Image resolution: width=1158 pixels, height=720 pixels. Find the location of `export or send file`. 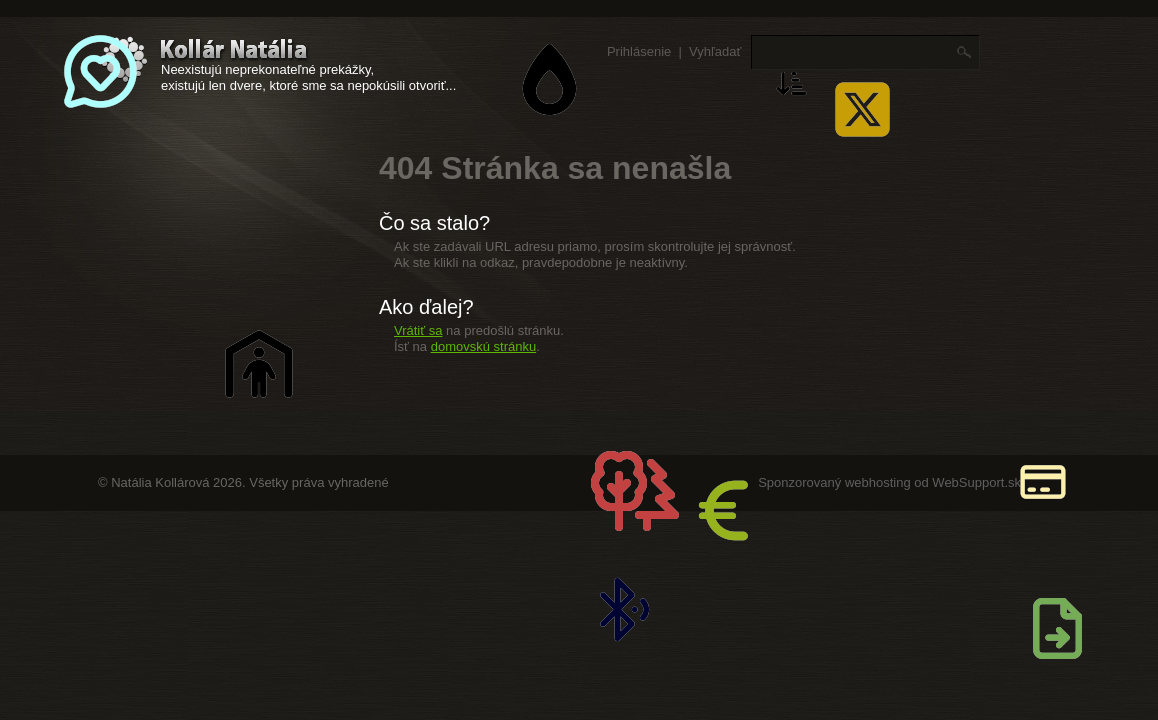

export or send file is located at coordinates (1057, 628).